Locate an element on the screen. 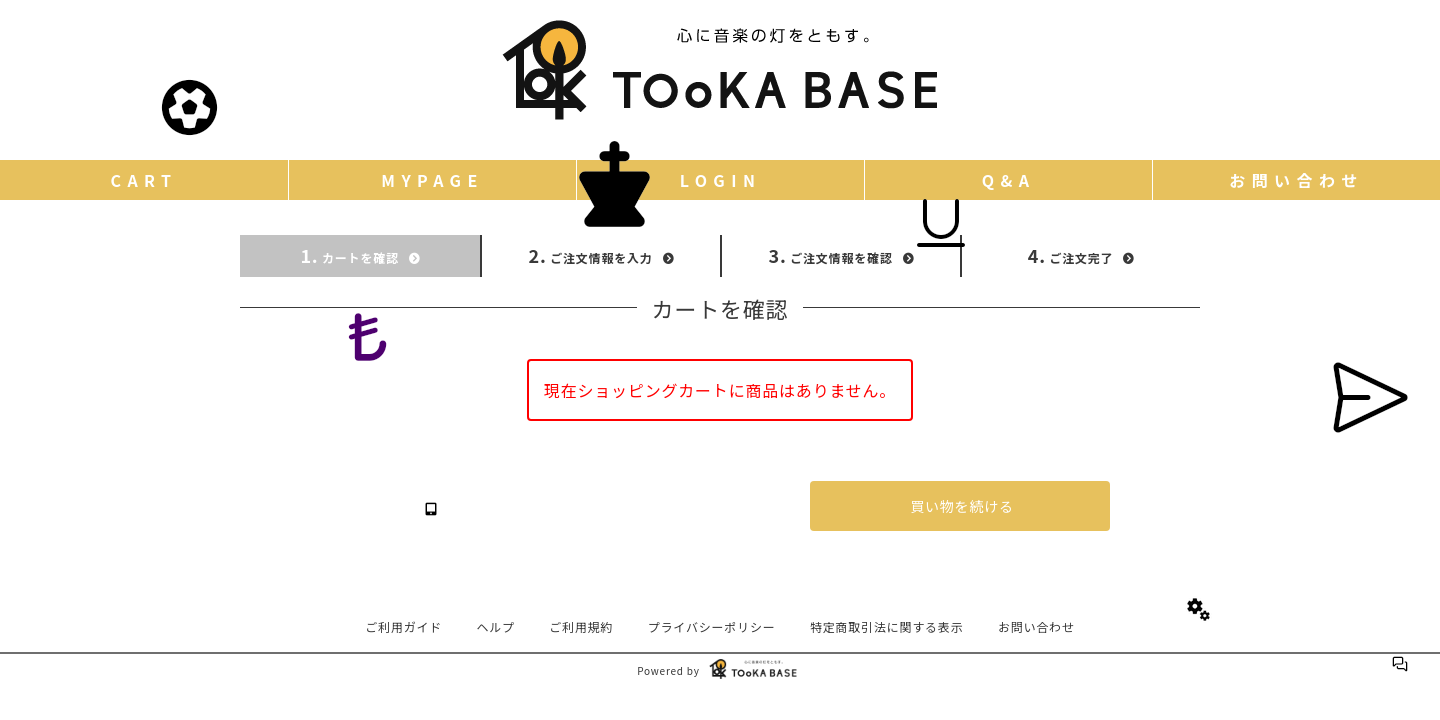 Image resolution: width=1440 pixels, height=720 pixels. switch to tablet view or layout is located at coordinates (431, 509).